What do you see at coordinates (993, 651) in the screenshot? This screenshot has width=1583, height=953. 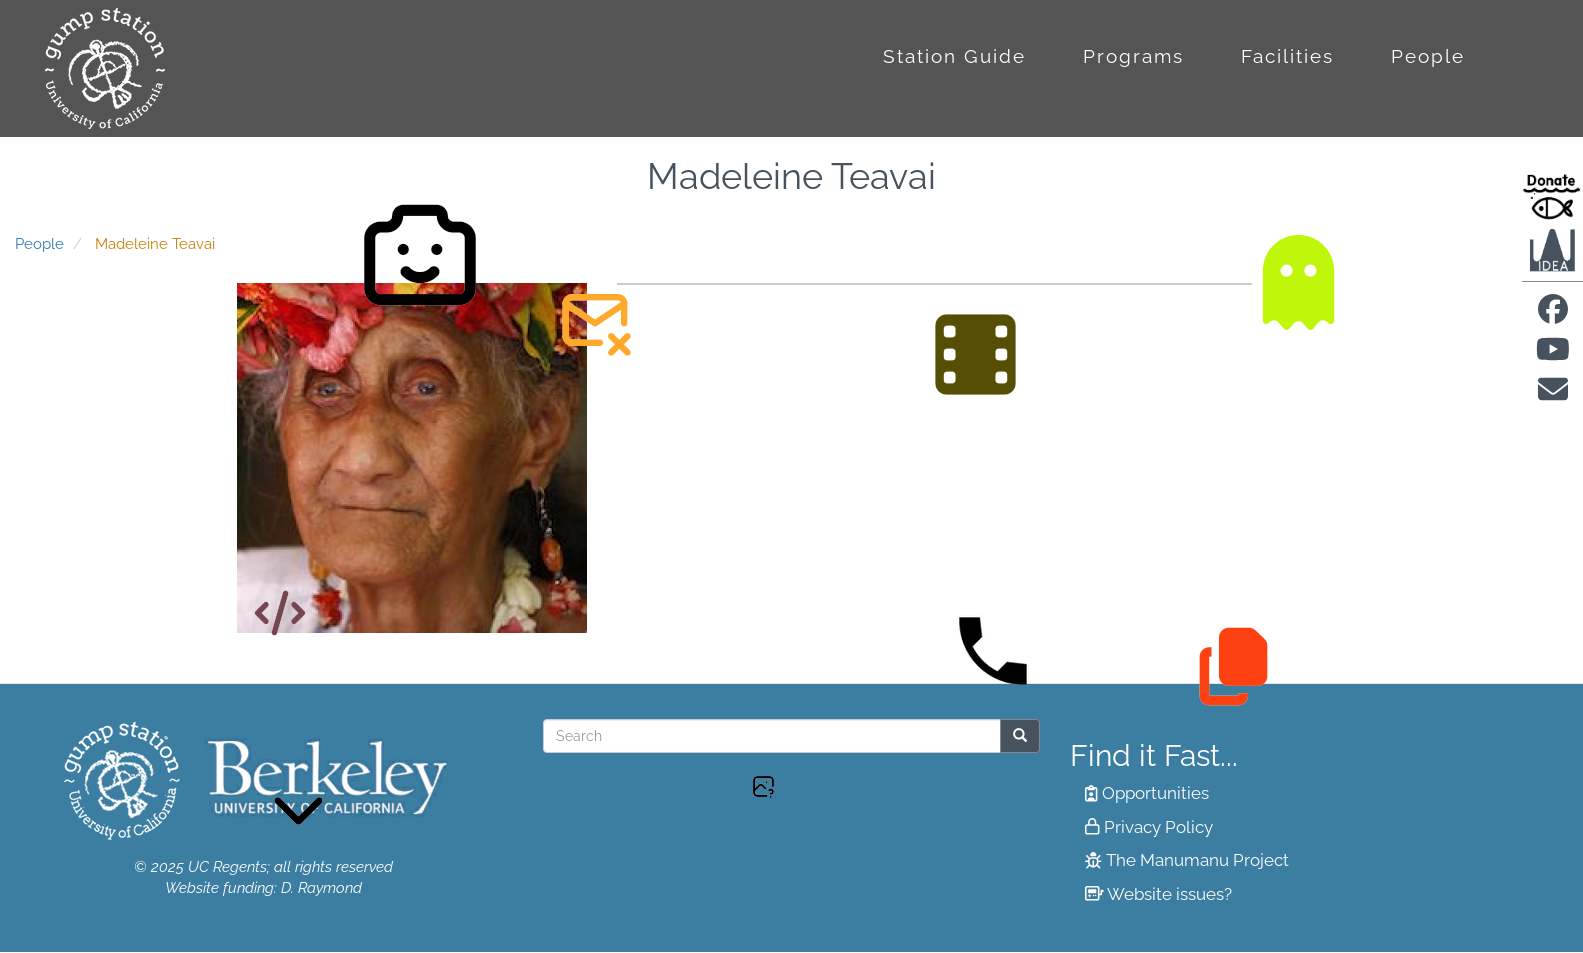 I see `make a phone call` at bounding box center [993, 651].